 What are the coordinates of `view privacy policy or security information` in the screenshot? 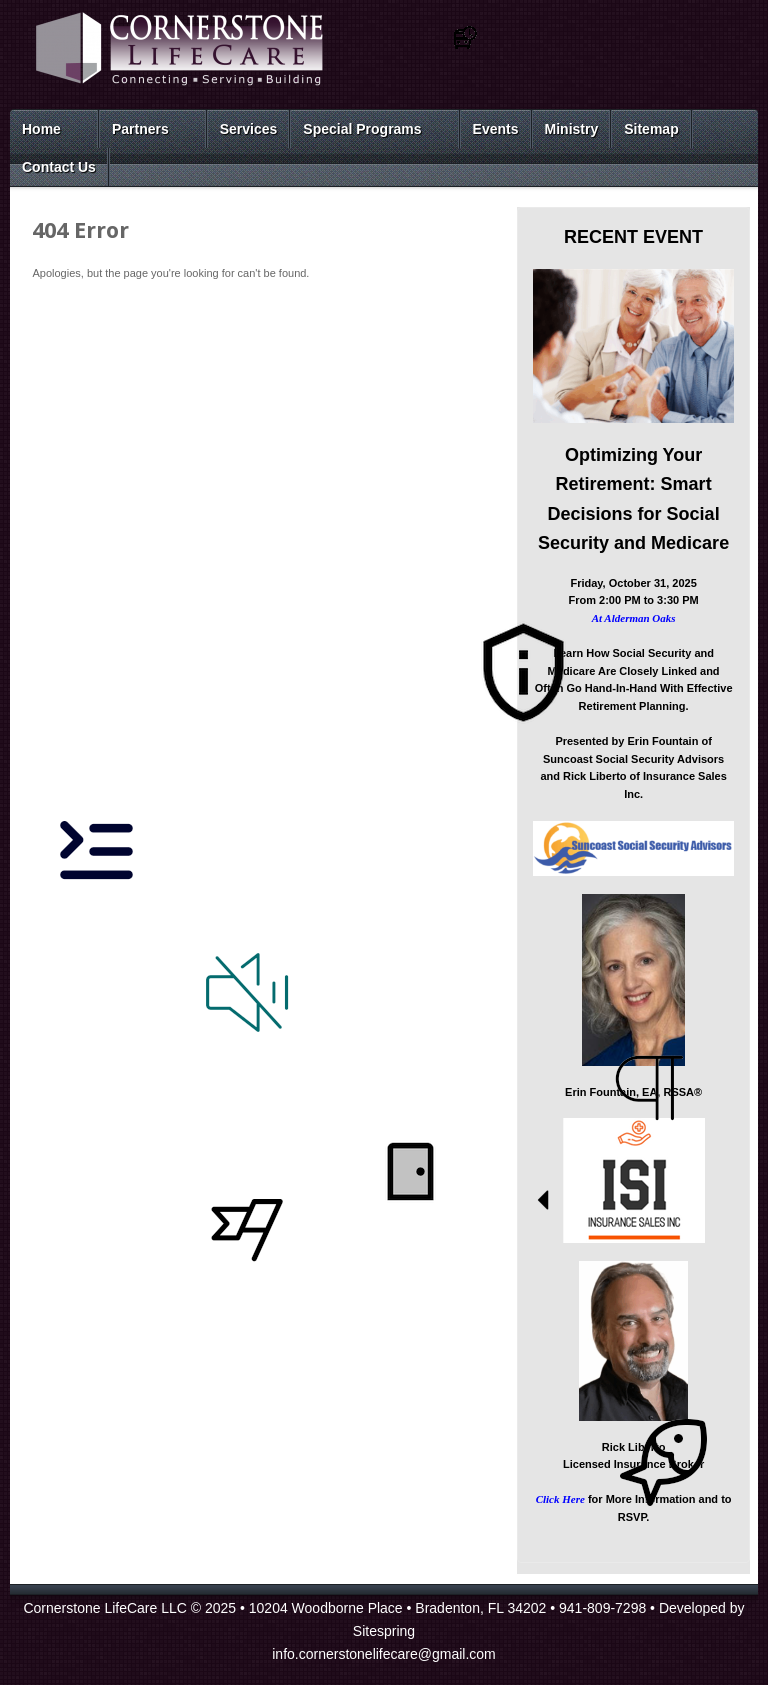 It's located at (523, 672).